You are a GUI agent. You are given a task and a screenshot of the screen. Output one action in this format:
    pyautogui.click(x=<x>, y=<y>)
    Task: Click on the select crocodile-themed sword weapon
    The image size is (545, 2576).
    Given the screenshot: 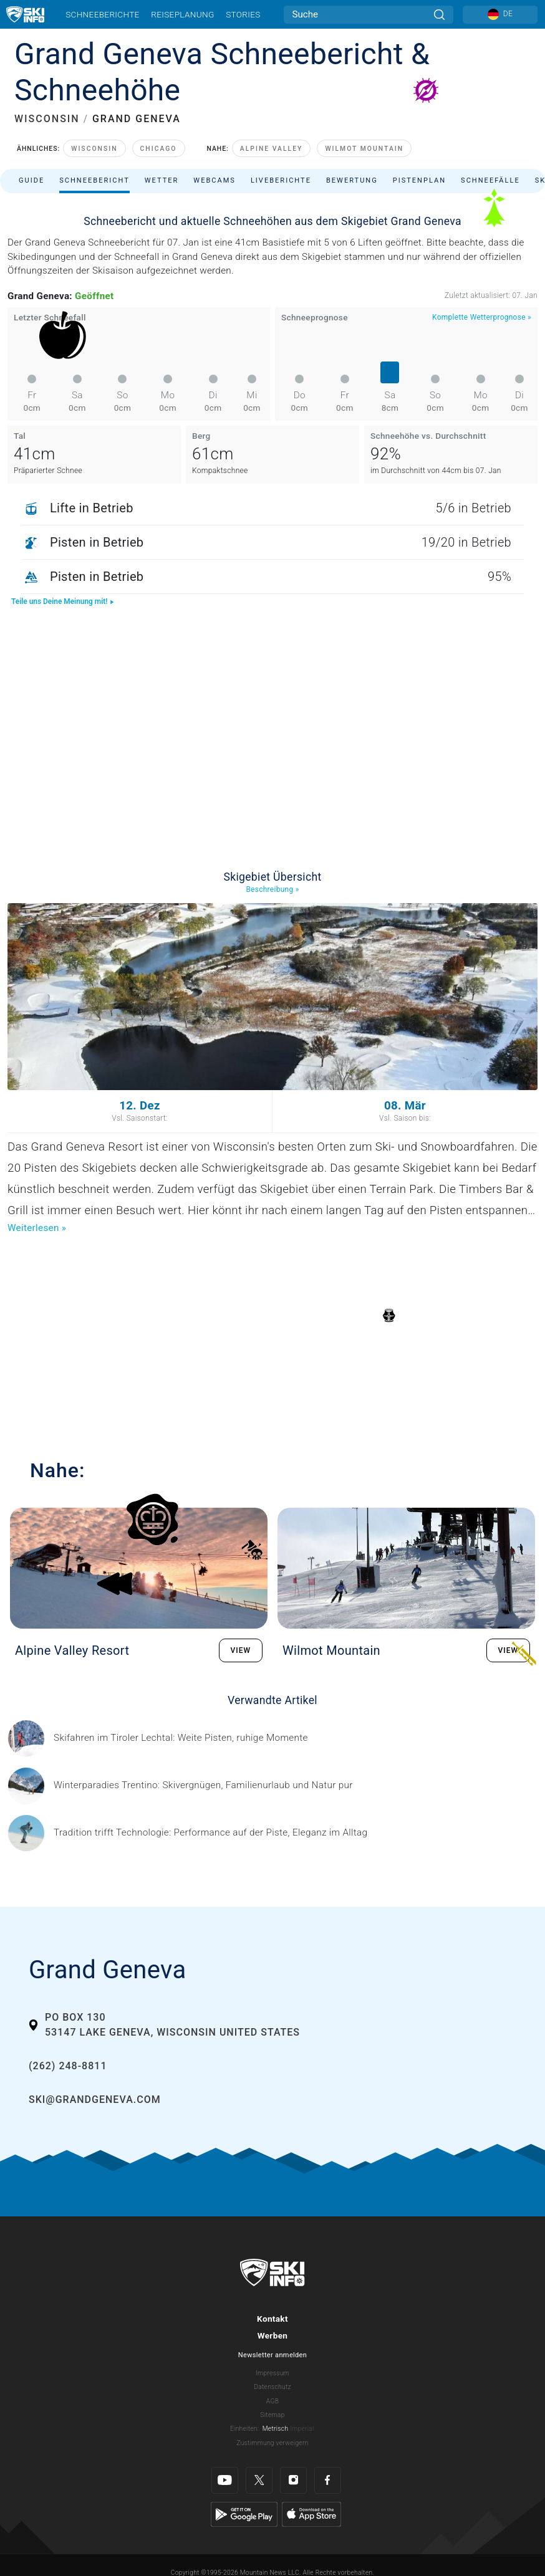 What is the action you would take?
    pyautogui.click(x=524, y=1654)
    